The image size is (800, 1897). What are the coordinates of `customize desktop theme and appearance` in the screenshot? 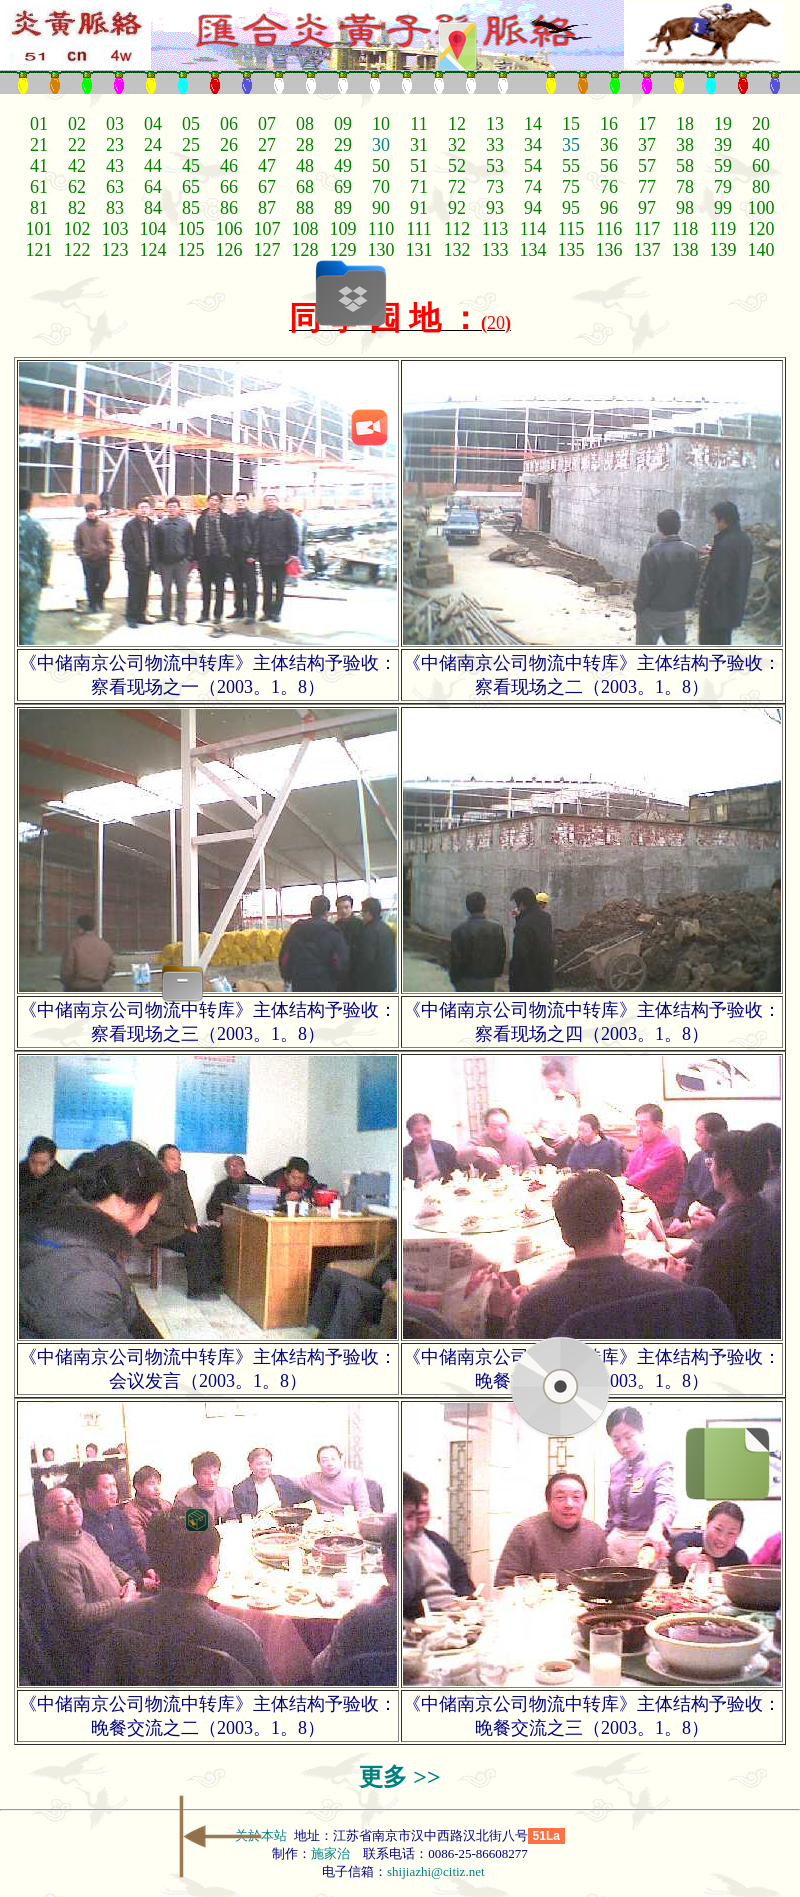 It's located at (727, 1460).